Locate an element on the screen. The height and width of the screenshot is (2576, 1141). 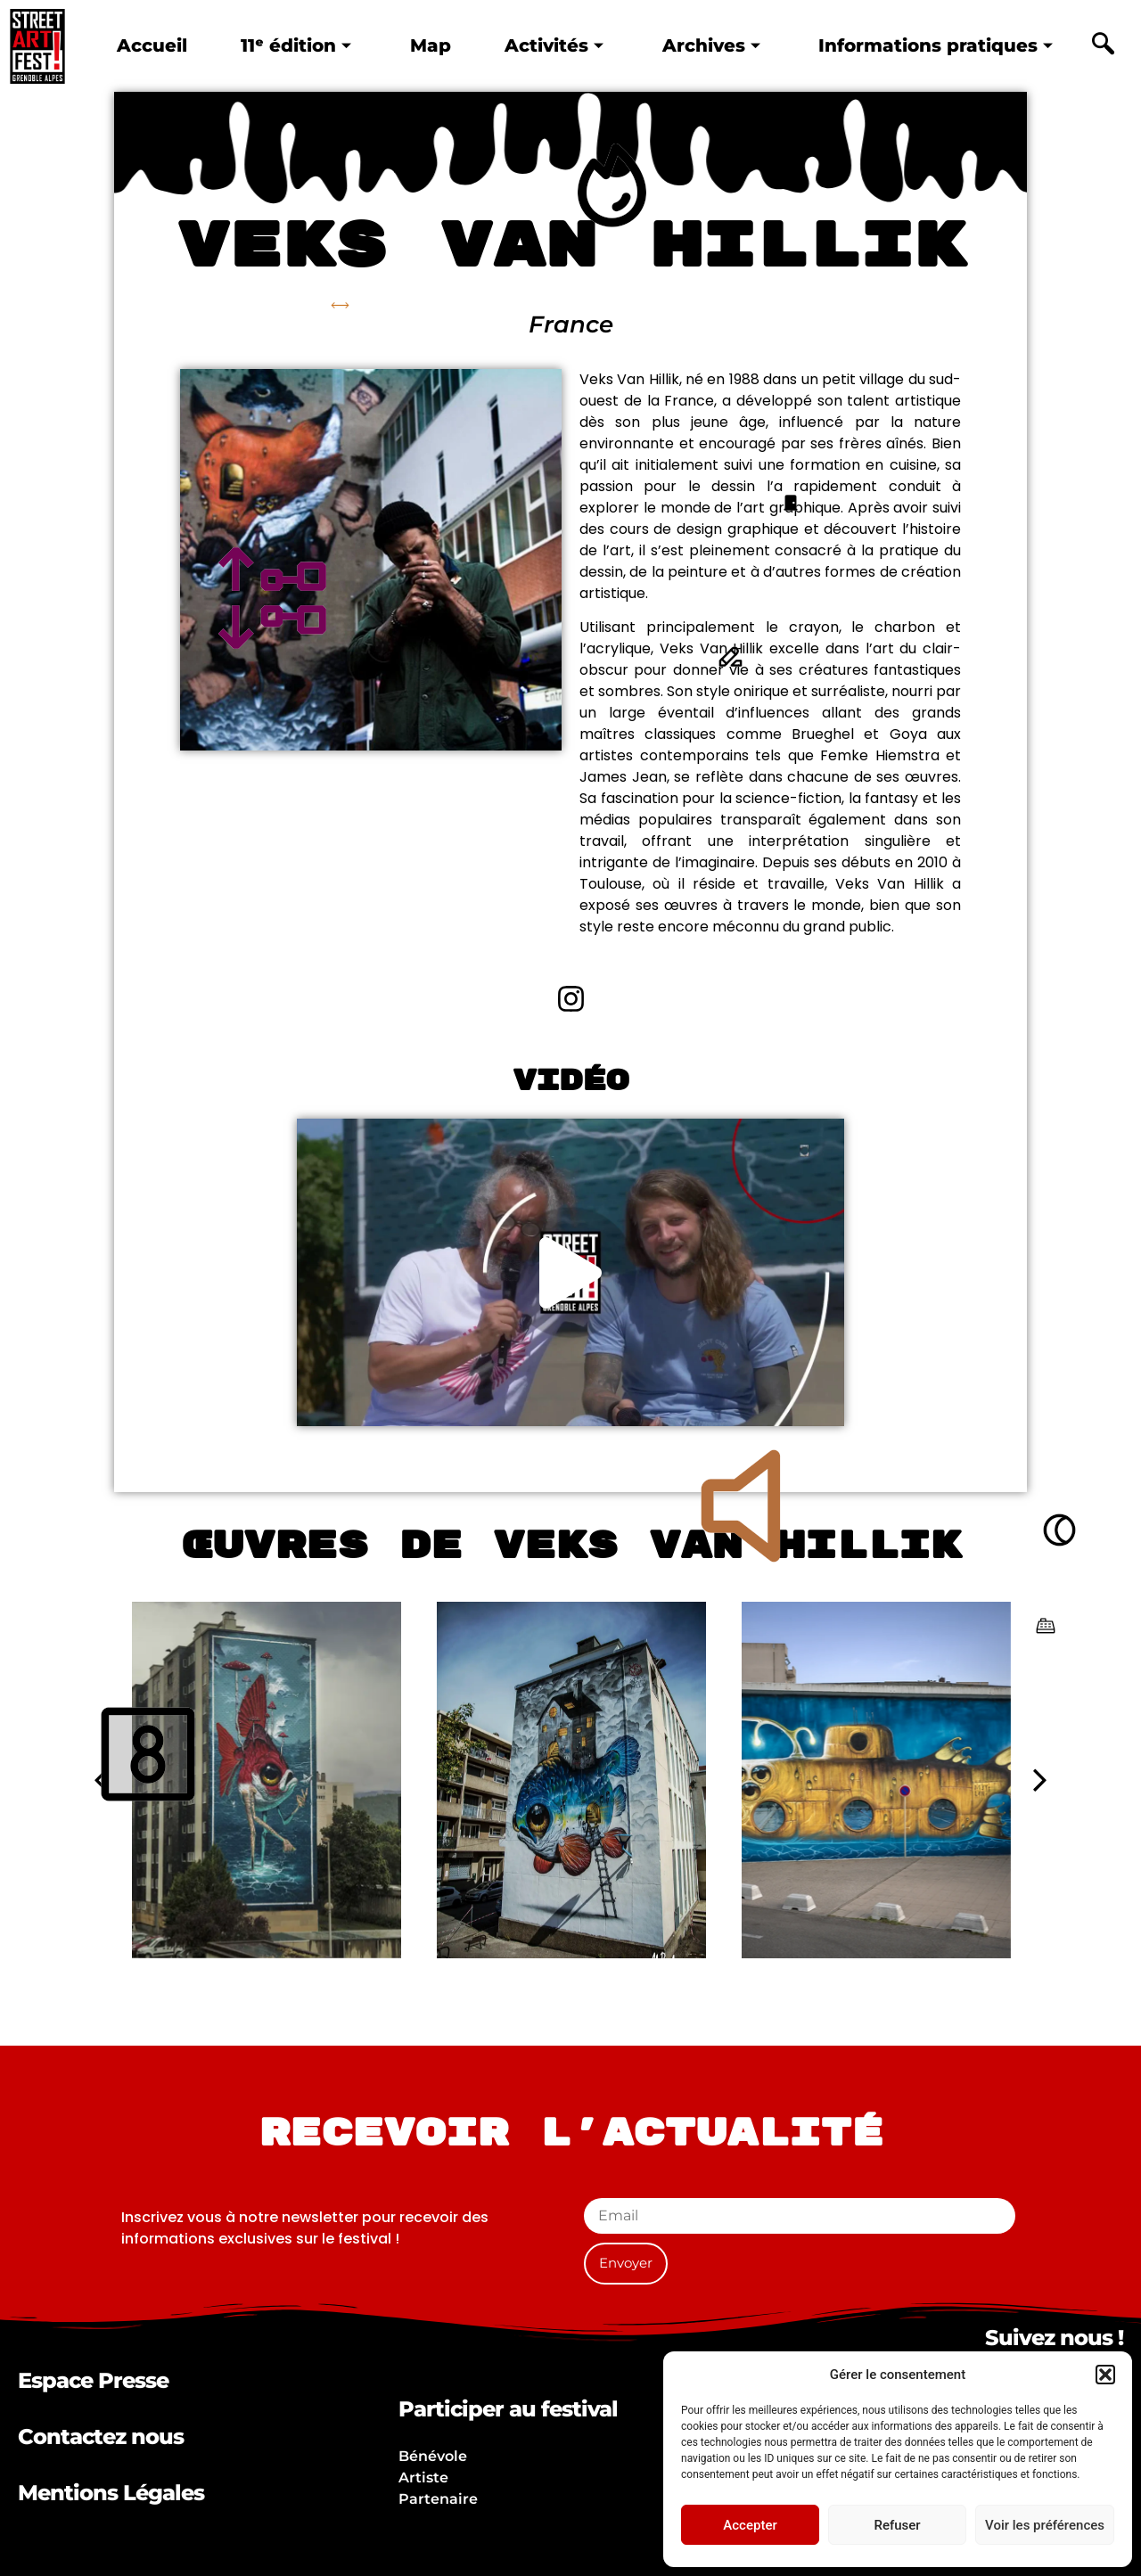
log out or exit the current session is located at coordinates (791, 503).